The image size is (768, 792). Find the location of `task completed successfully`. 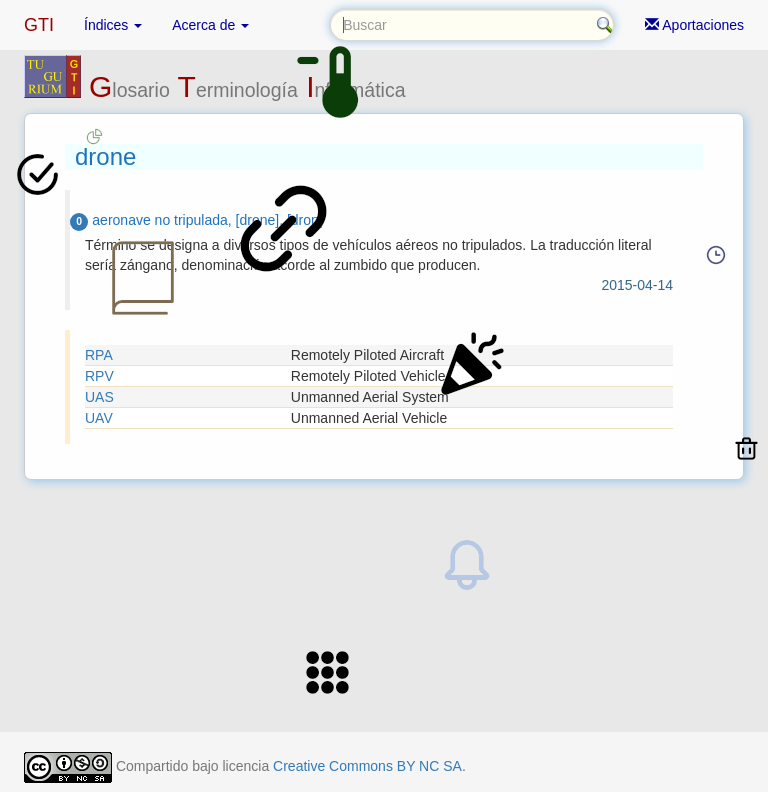

task completed successfully is located at coordinates (37, 174).